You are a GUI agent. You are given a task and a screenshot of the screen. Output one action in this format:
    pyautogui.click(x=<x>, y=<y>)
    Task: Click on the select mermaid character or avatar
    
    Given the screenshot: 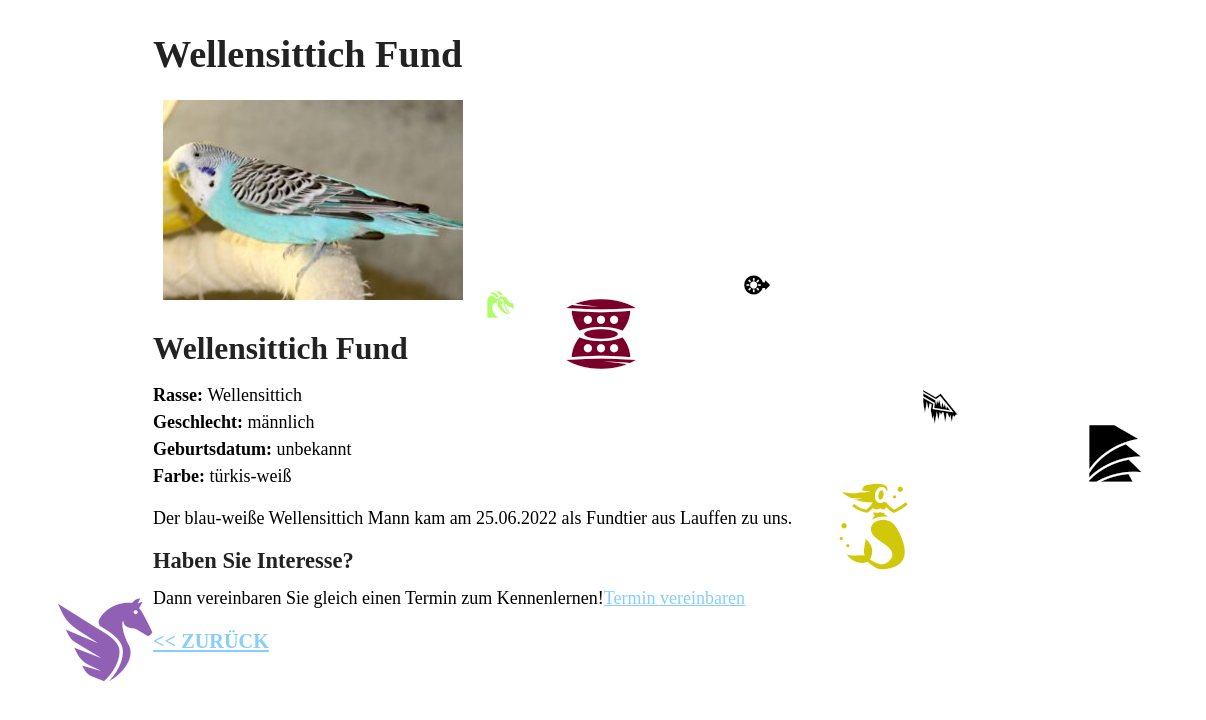 What is the action you would take?
    pyautogui.click(x=877, y=526)
    